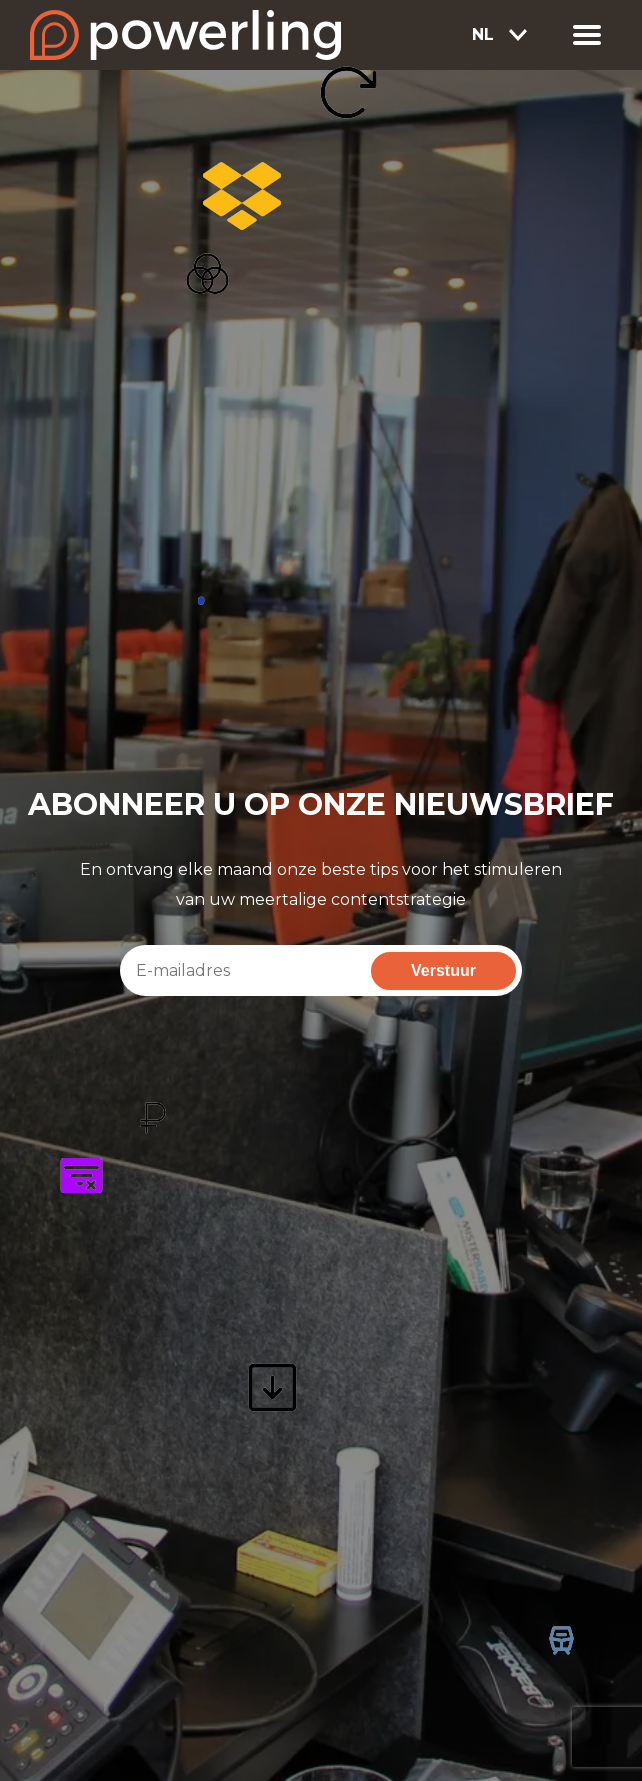  Describe the element at coordinates (346, 92) in the screenshot. I see `refresh or reload content` at that location.